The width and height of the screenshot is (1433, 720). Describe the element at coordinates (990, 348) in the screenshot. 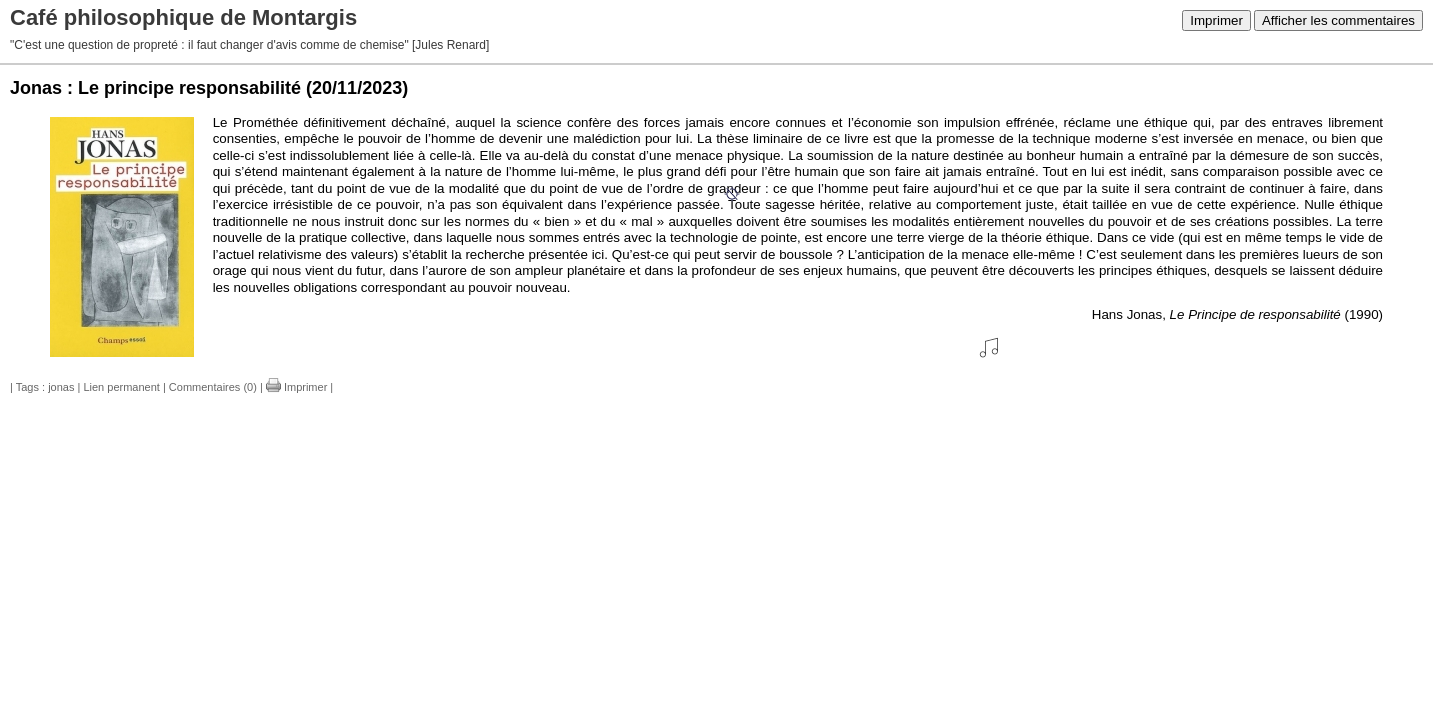

I see `access music or audio playback` at that location.